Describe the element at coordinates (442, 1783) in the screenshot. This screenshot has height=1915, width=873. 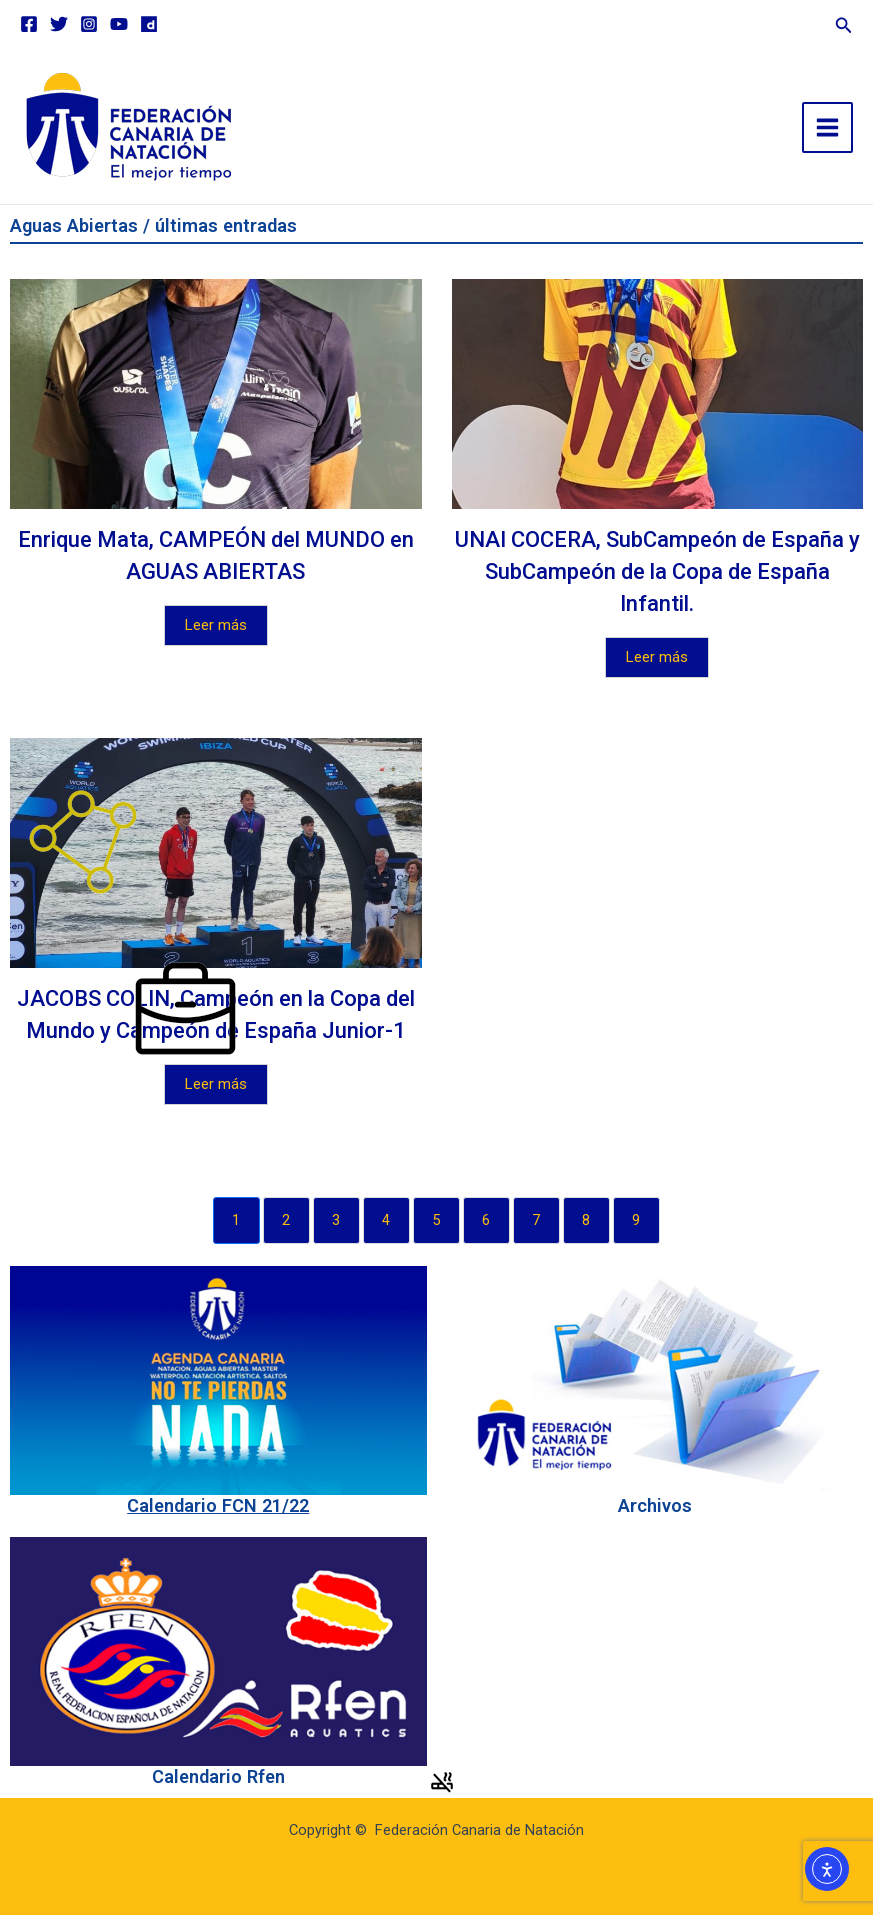
I see `no smoking allowed` at that location.